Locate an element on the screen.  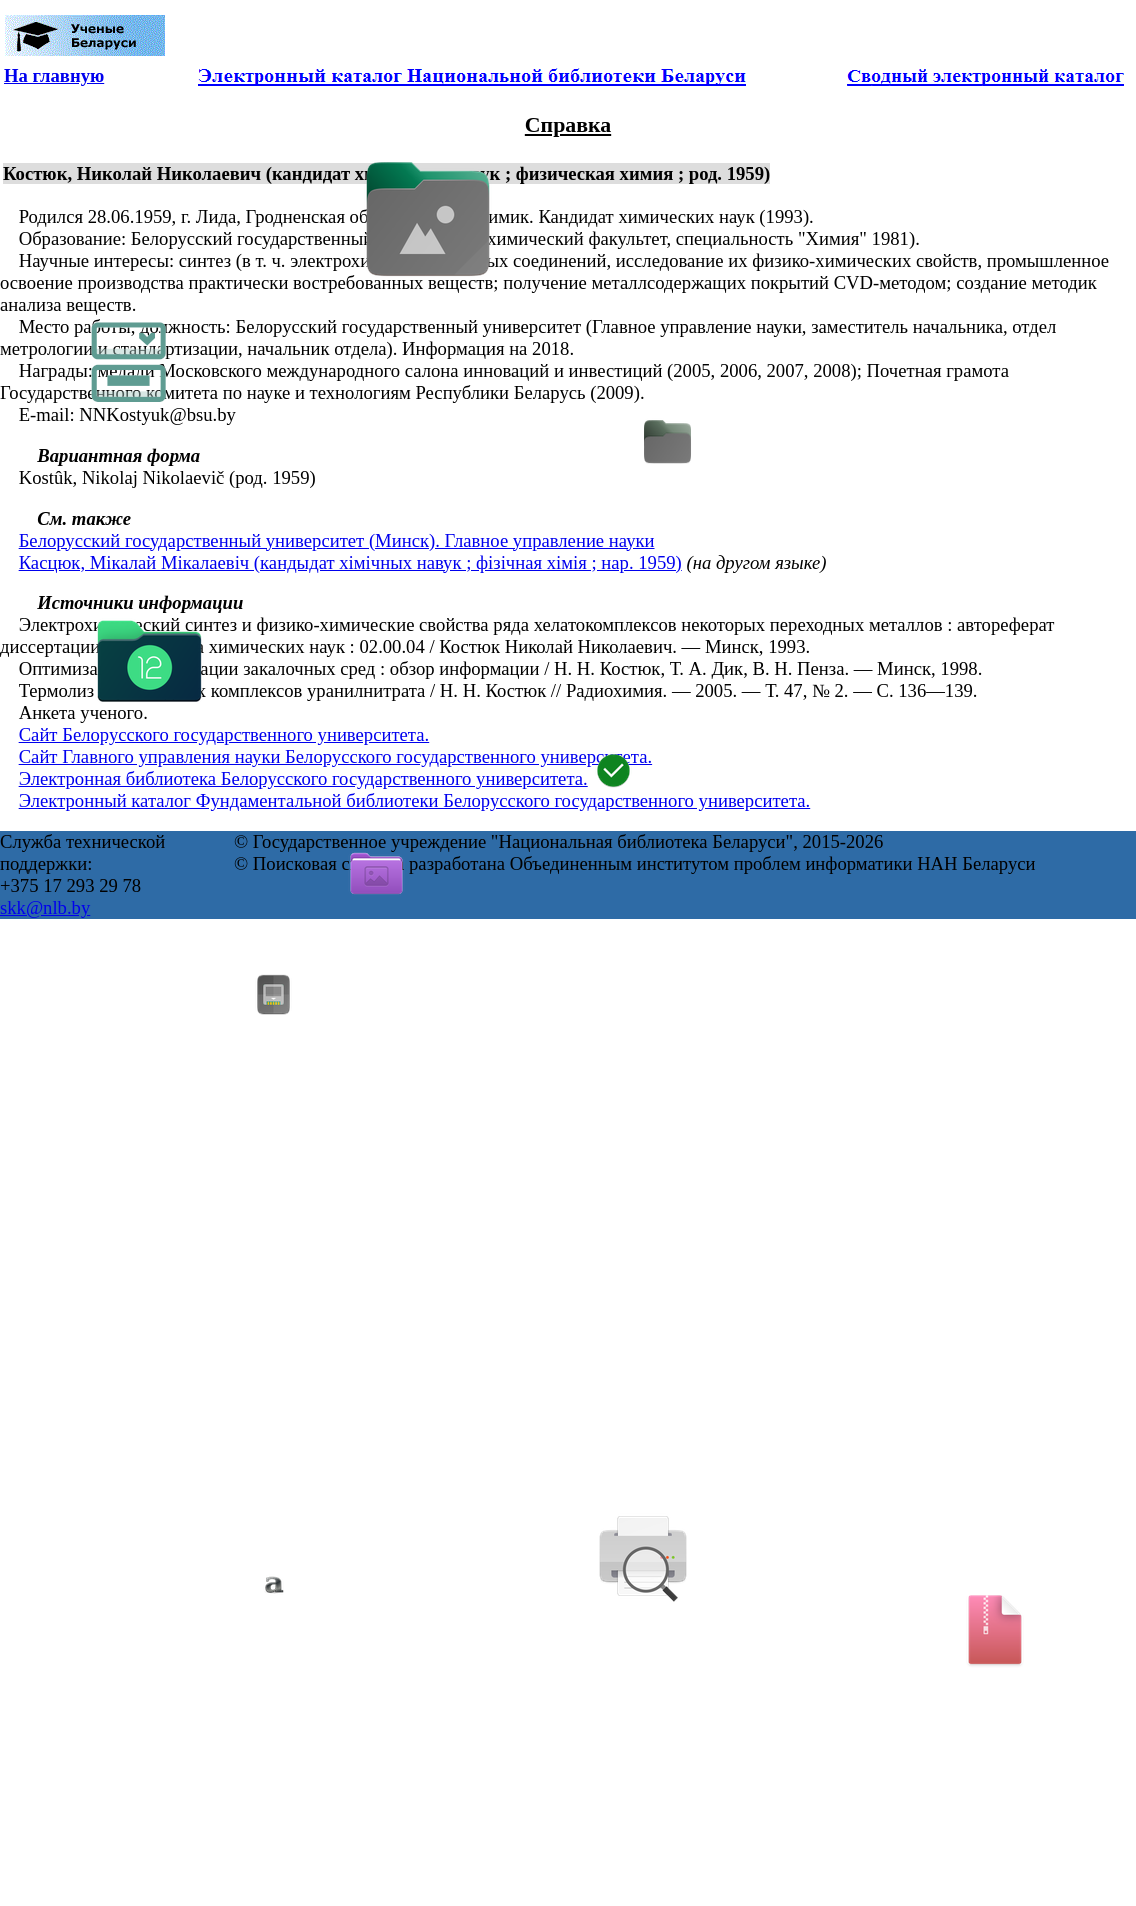
compressed tar archive file is located at coordinates (995, 1631).